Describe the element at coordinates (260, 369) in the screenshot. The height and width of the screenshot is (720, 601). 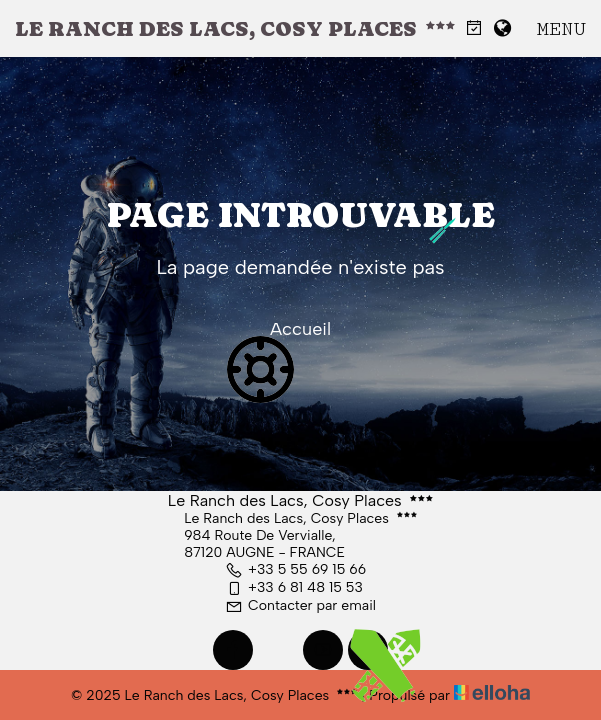
I see `access game settings or options` at that location.